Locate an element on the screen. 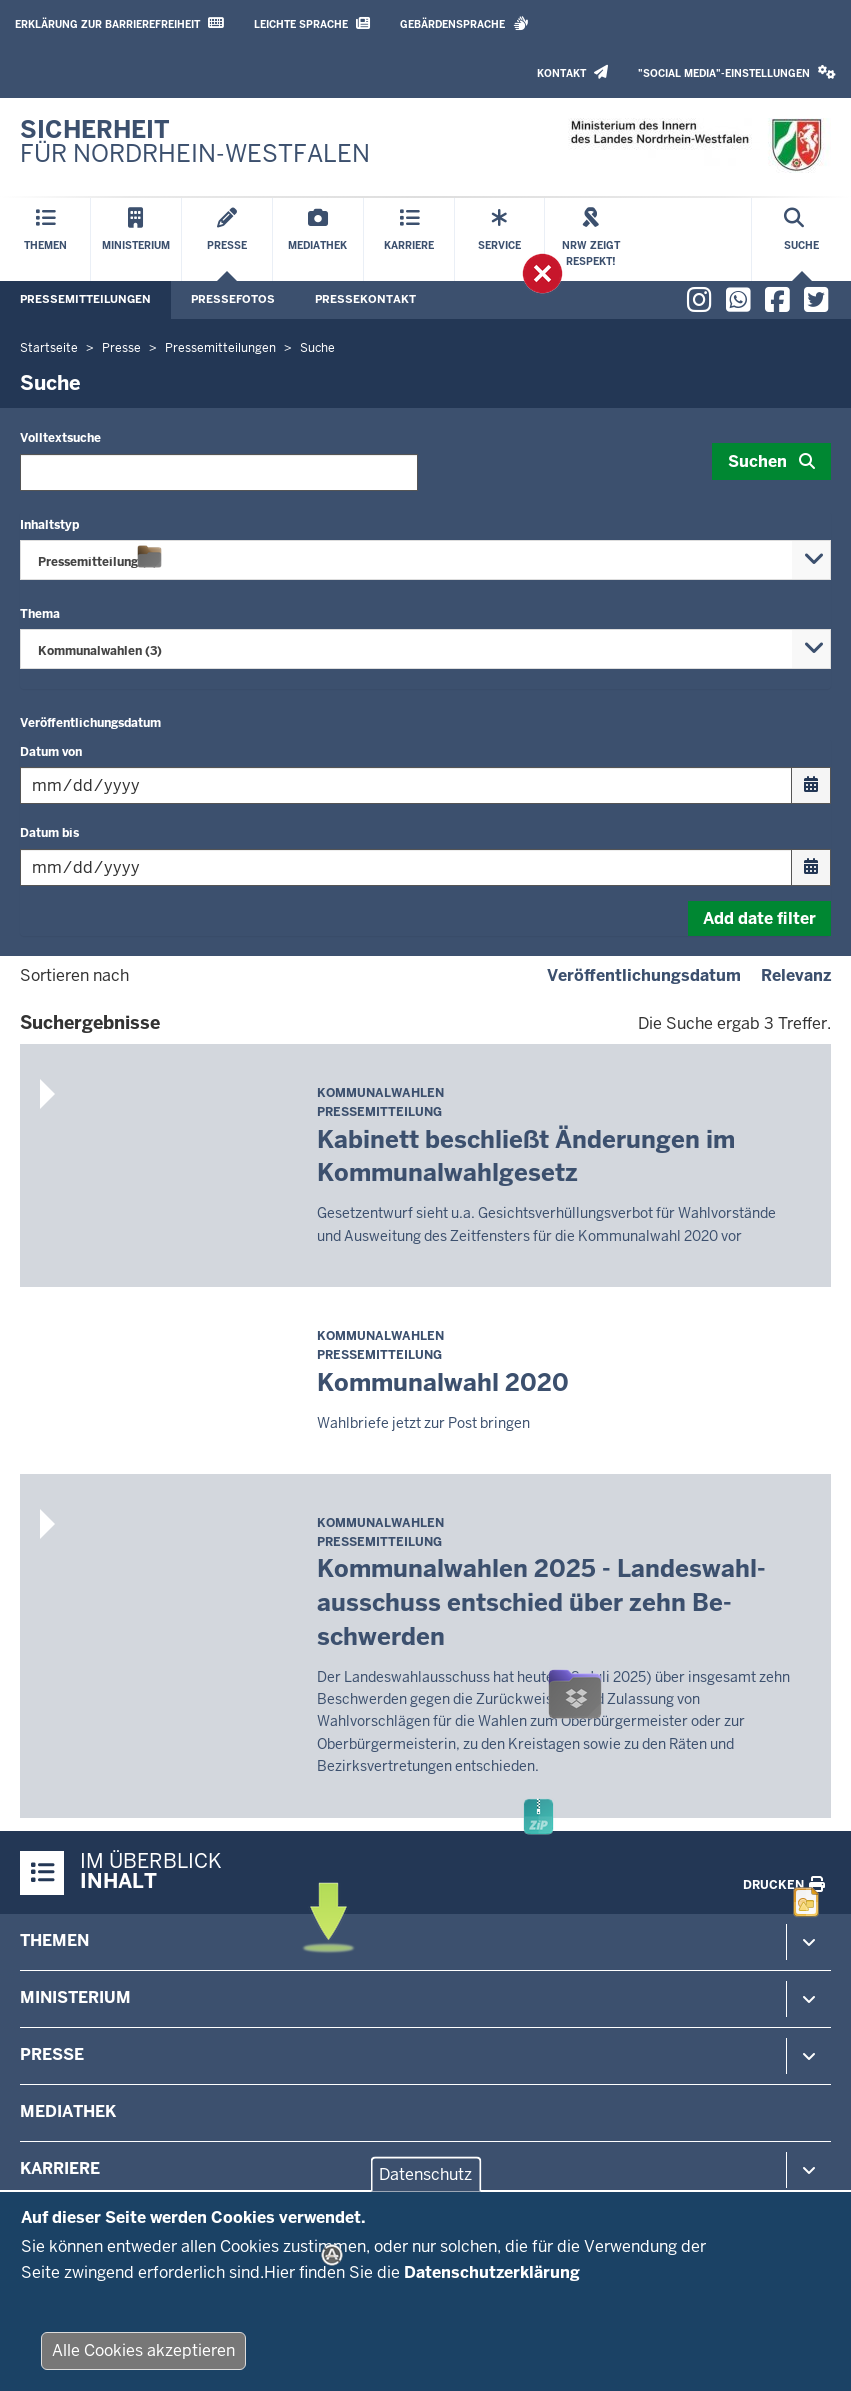 The height and width of the screenshot is (2391, 851). cancel or close a dialog is located at coordinates (542, 273).